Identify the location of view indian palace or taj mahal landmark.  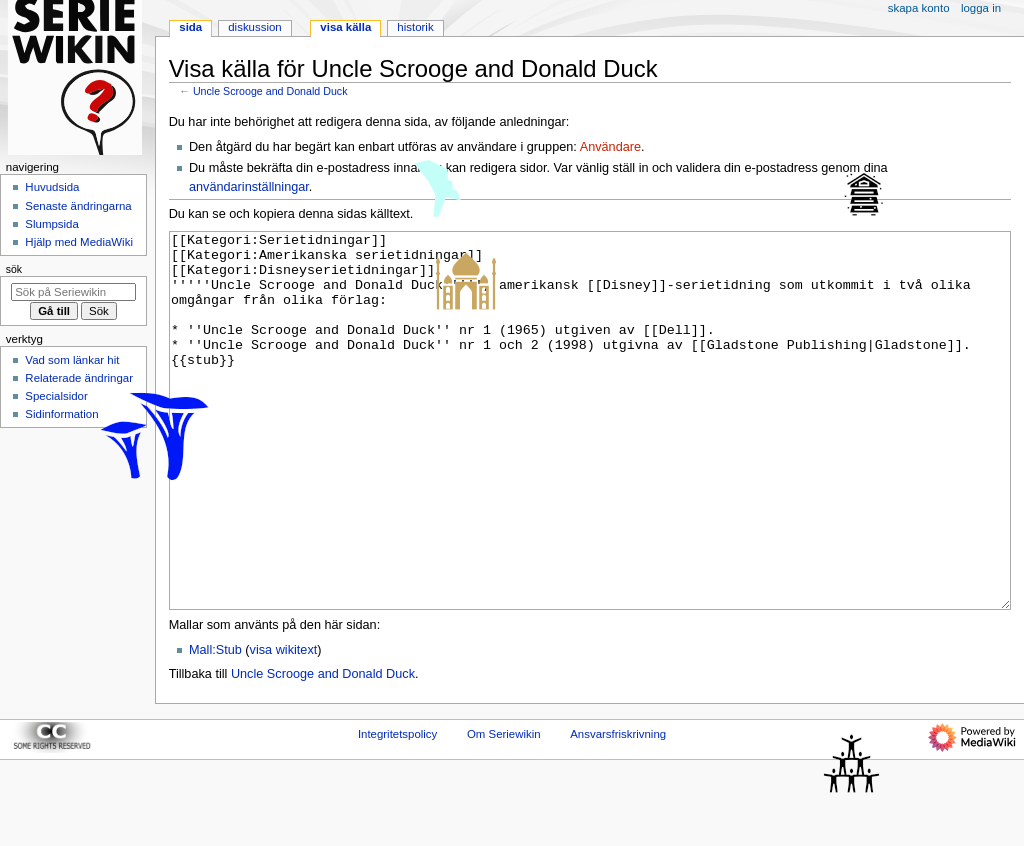
(466, 281).